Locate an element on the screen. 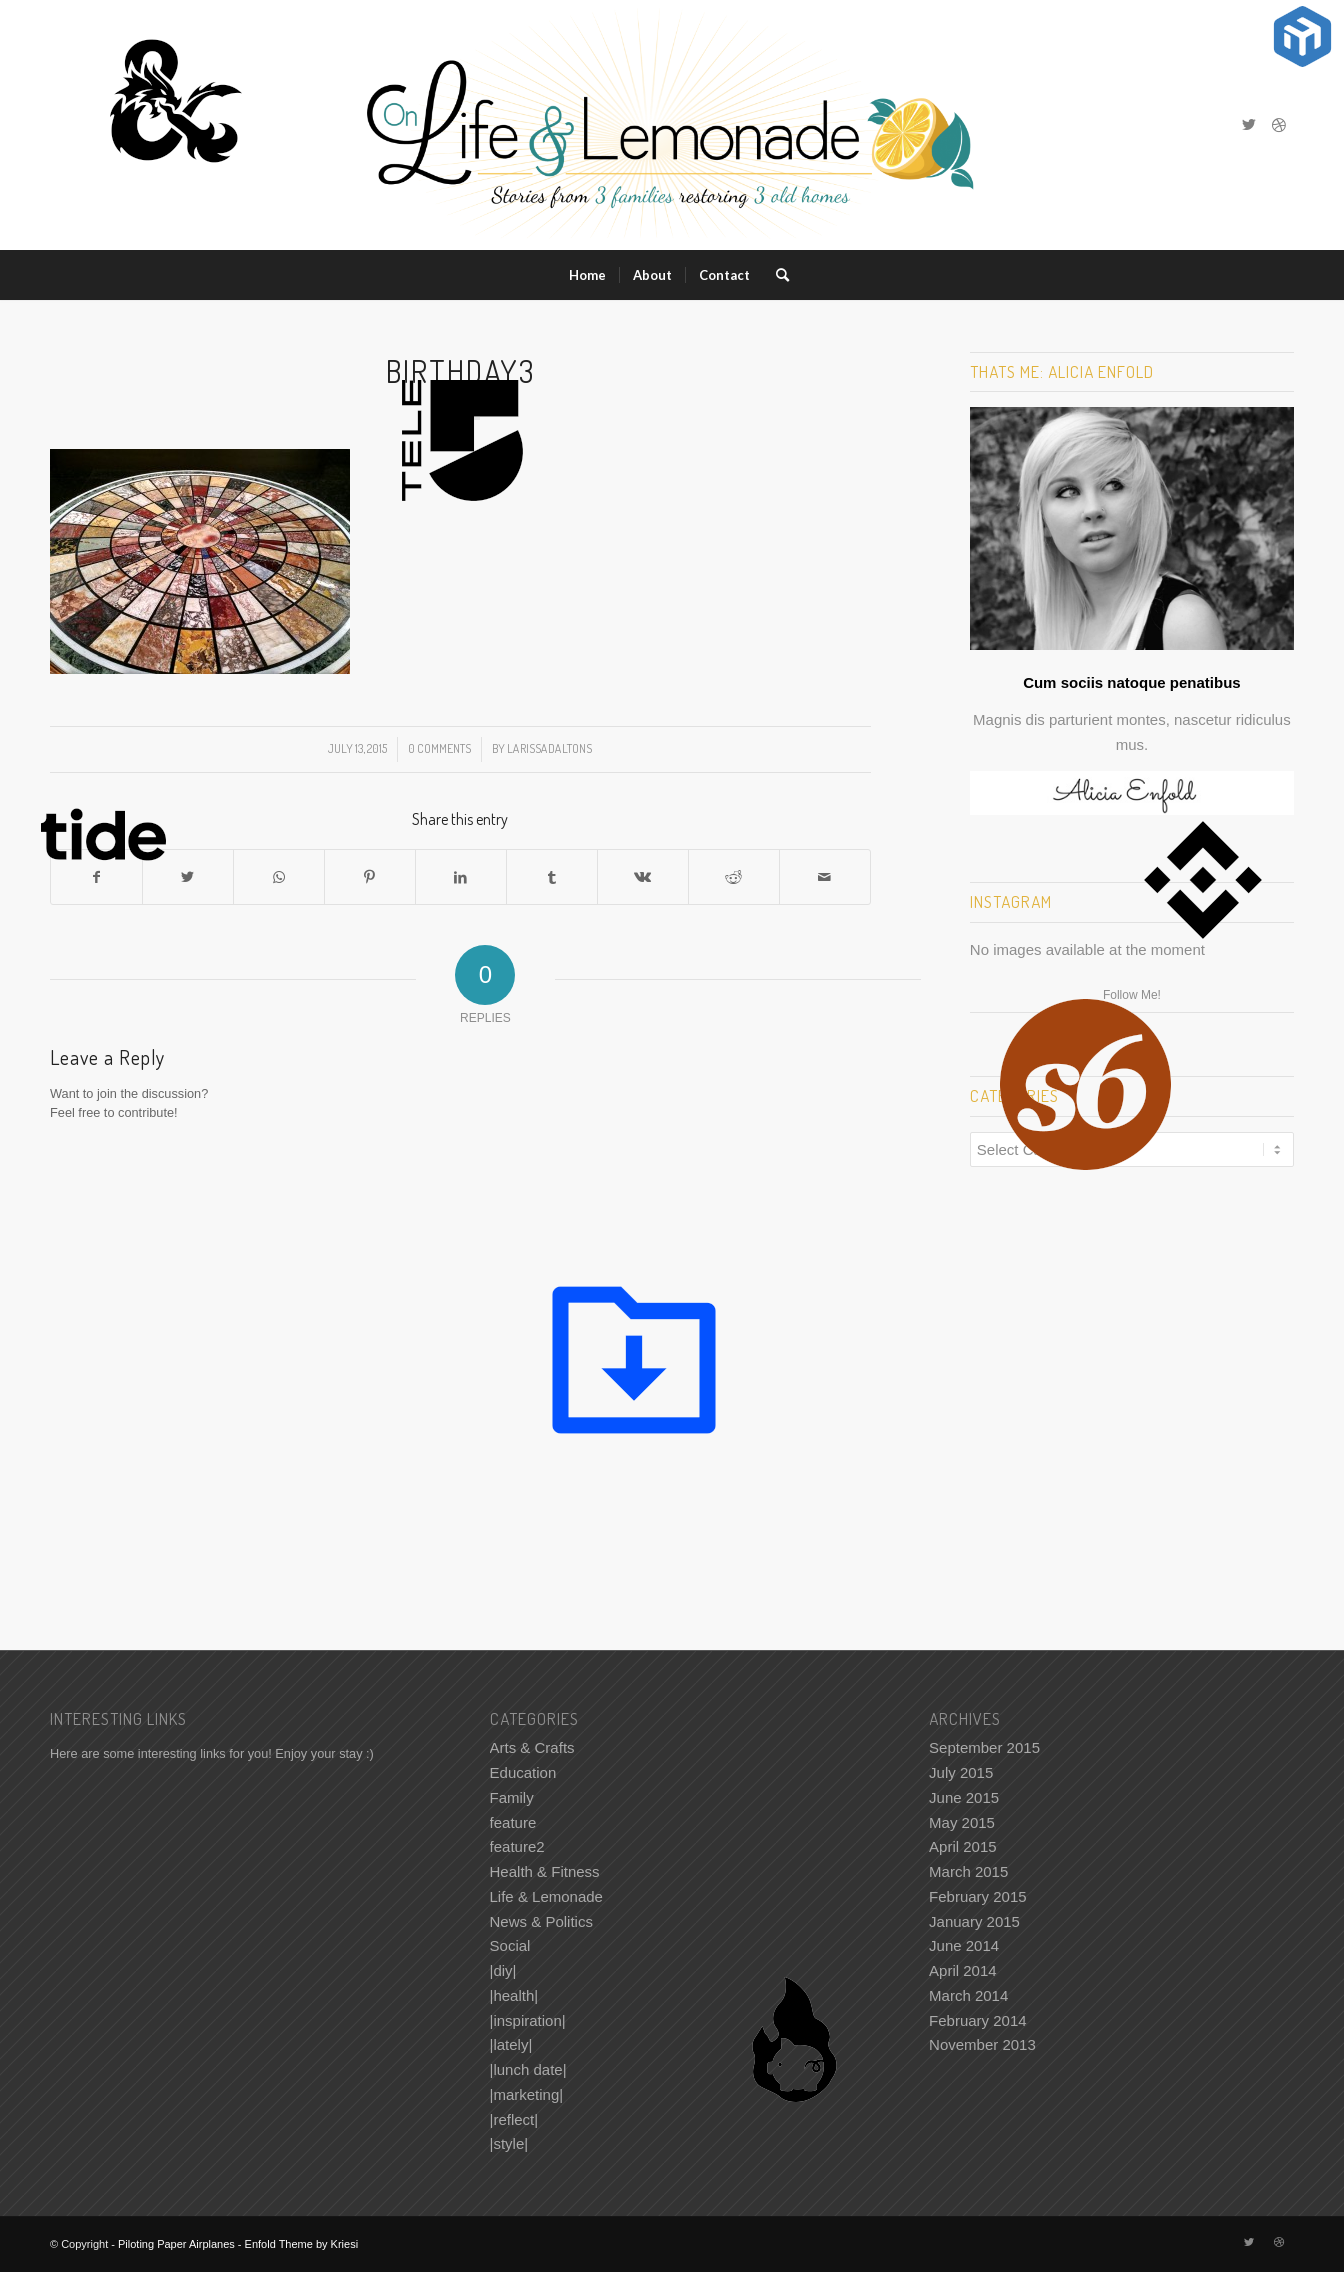 The height and width of the screenshot is (2272, 1344). open the Tide banking app is located at coordinates (103, 834).